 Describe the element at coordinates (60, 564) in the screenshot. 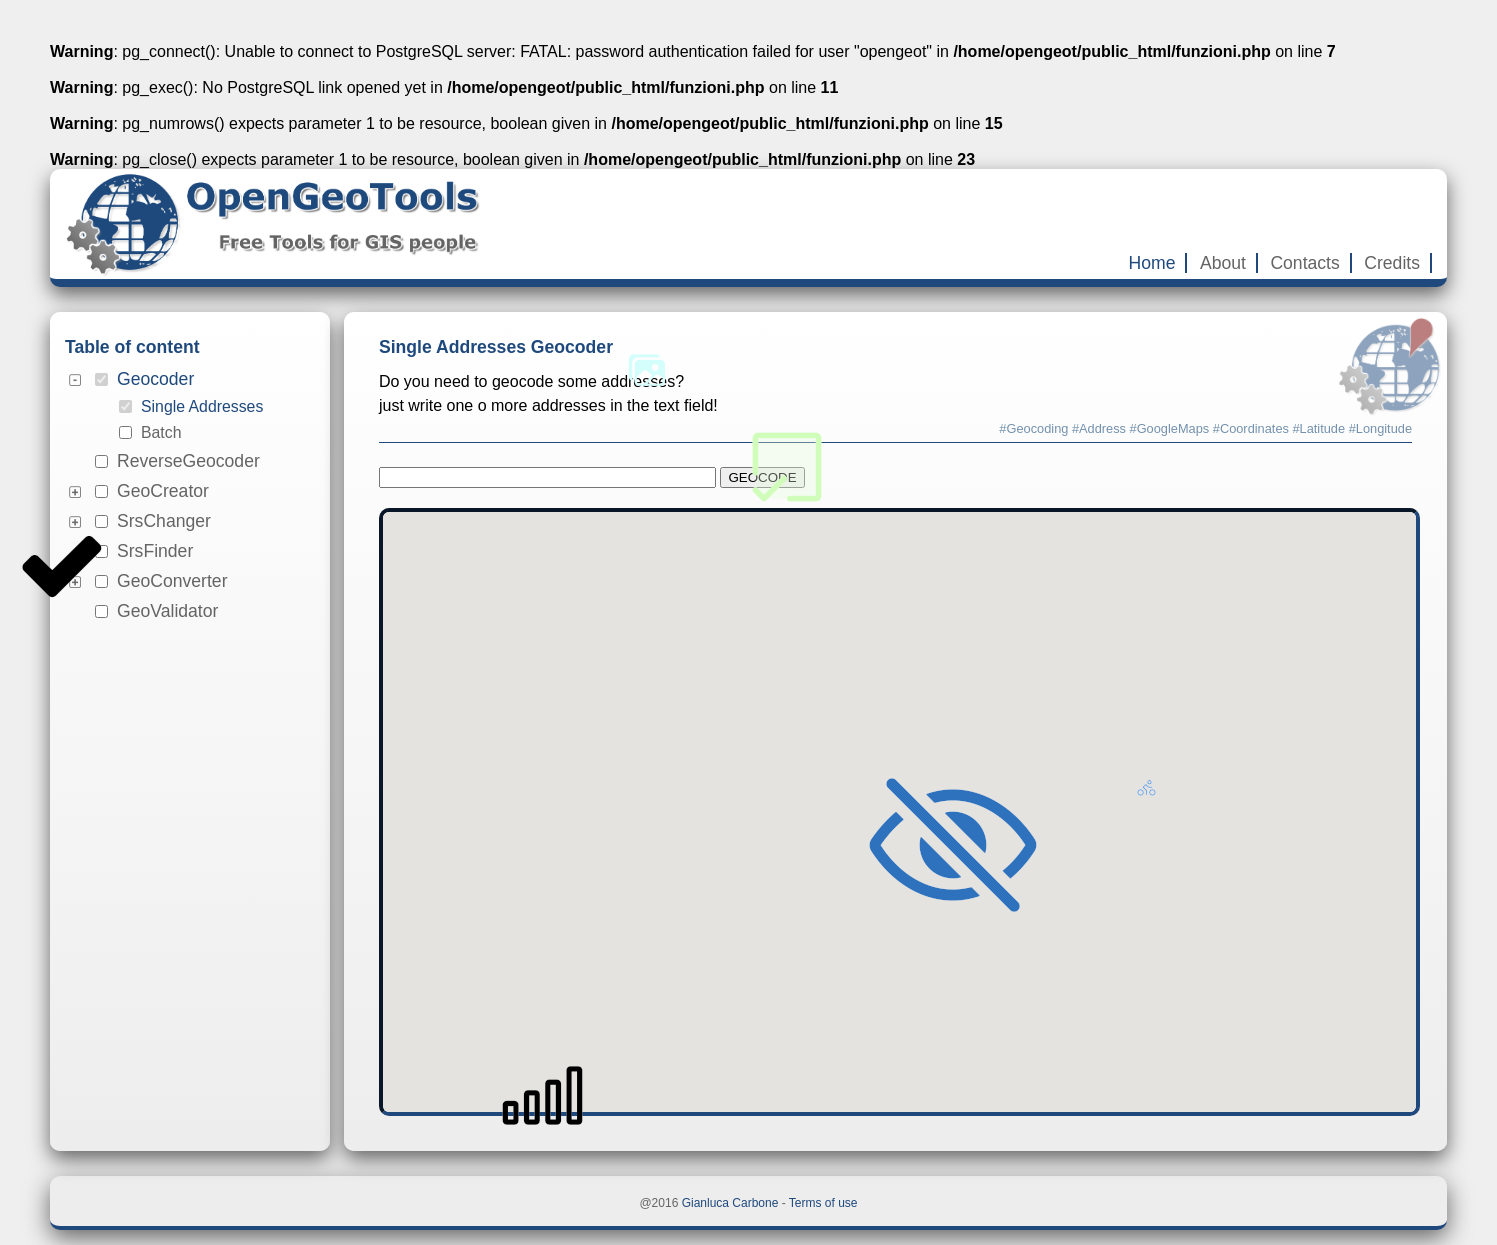

I see `confirm or submit an action` at that location.